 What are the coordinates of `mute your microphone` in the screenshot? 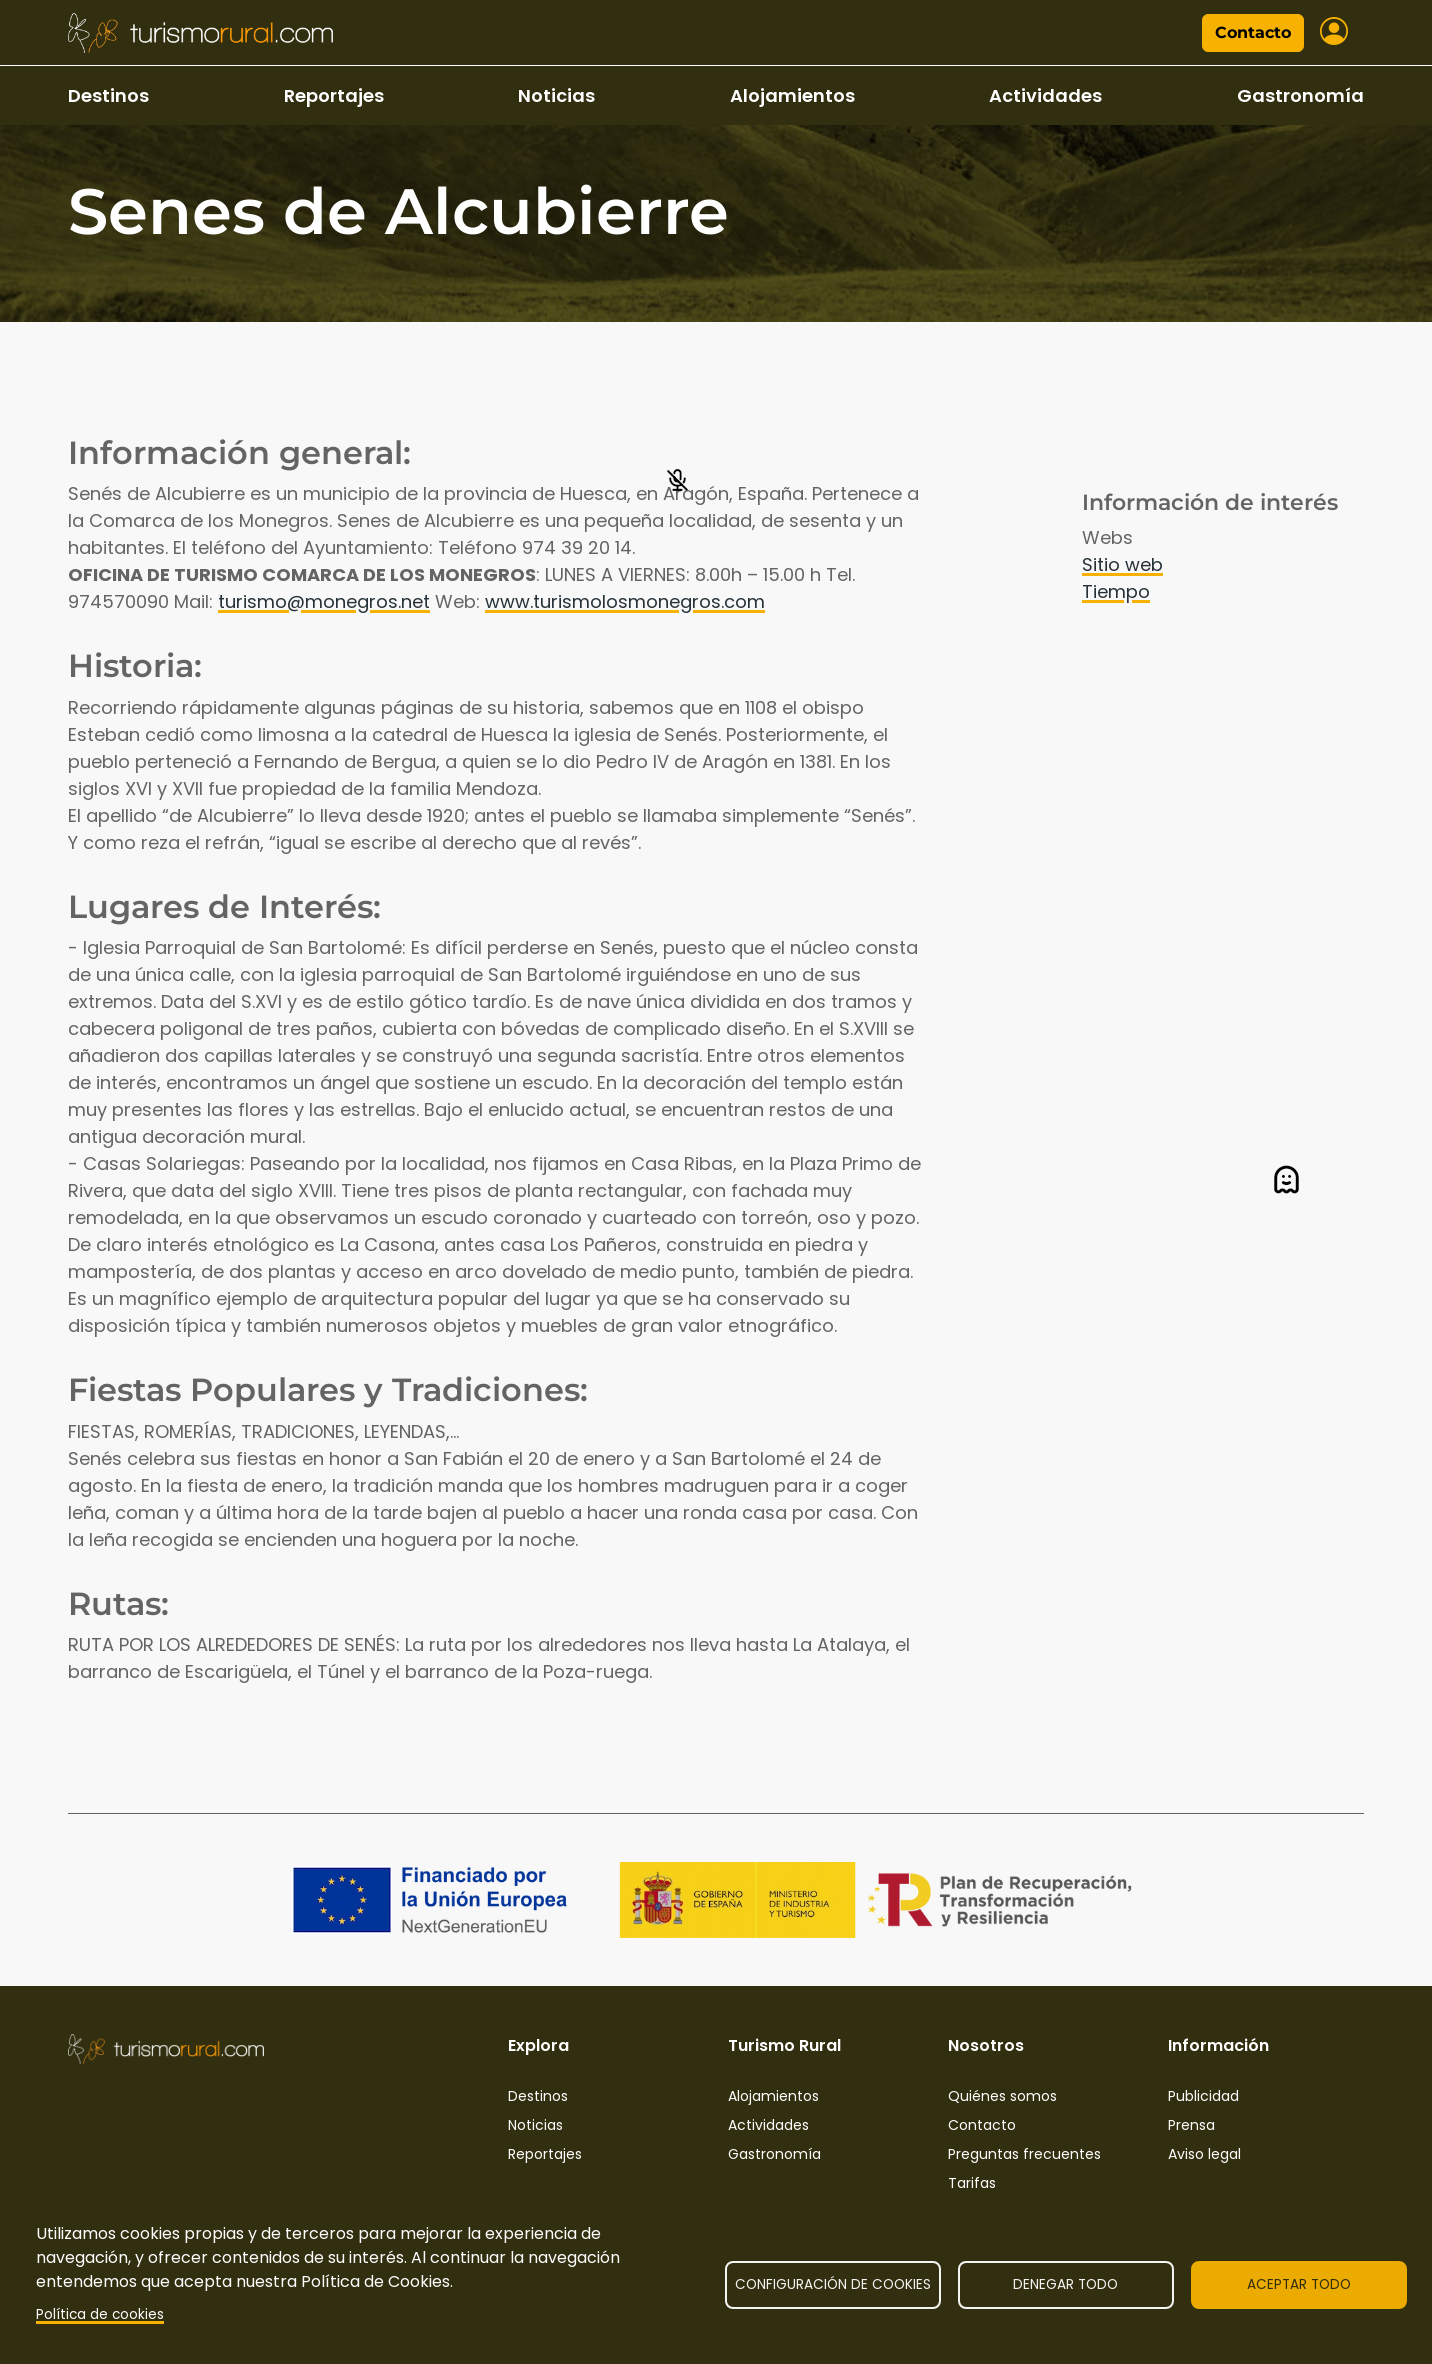 It's located at (677, 480).